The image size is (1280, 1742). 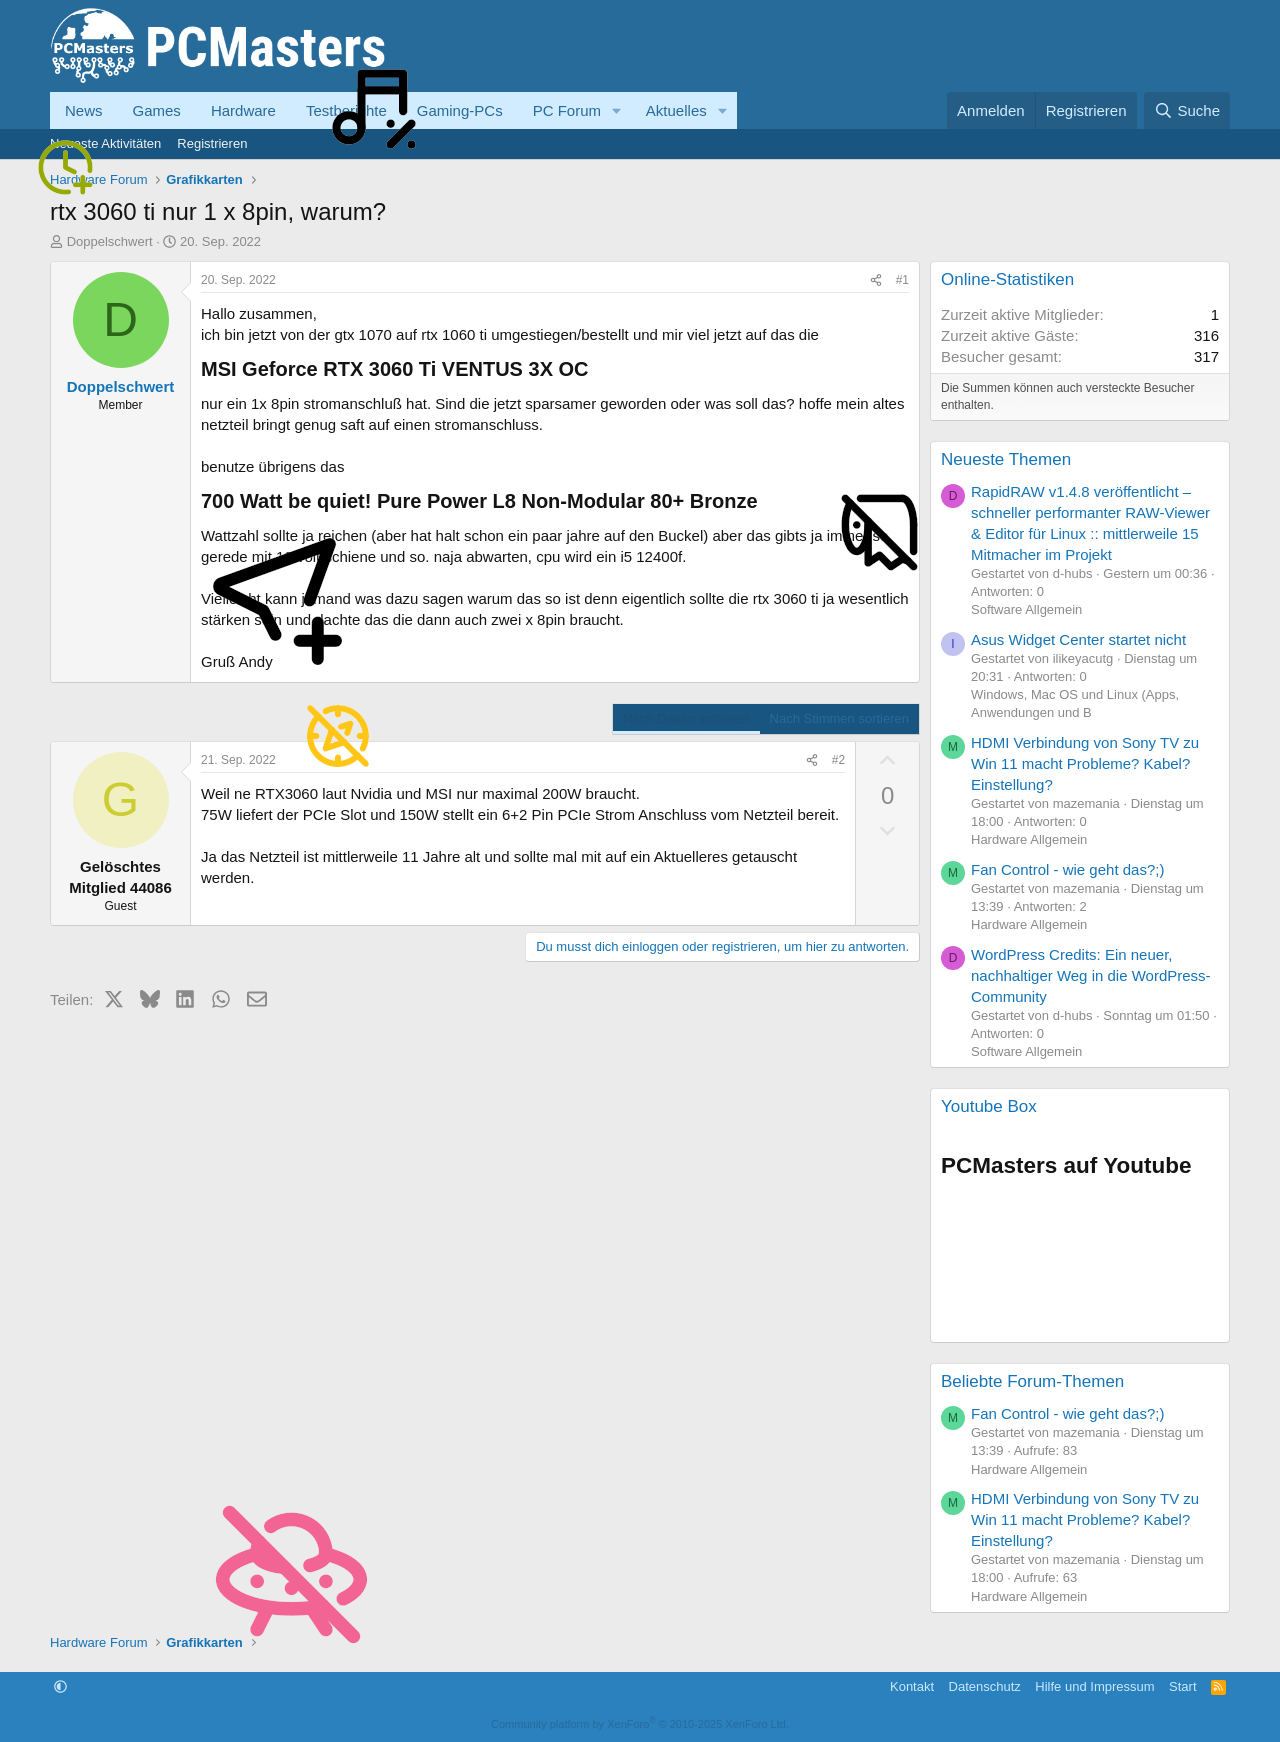 What do you see at coordinates (291, 1574) in the screenshot?
I see `disable UFO or alien-themed mode` at bounding box center [291, 1574].